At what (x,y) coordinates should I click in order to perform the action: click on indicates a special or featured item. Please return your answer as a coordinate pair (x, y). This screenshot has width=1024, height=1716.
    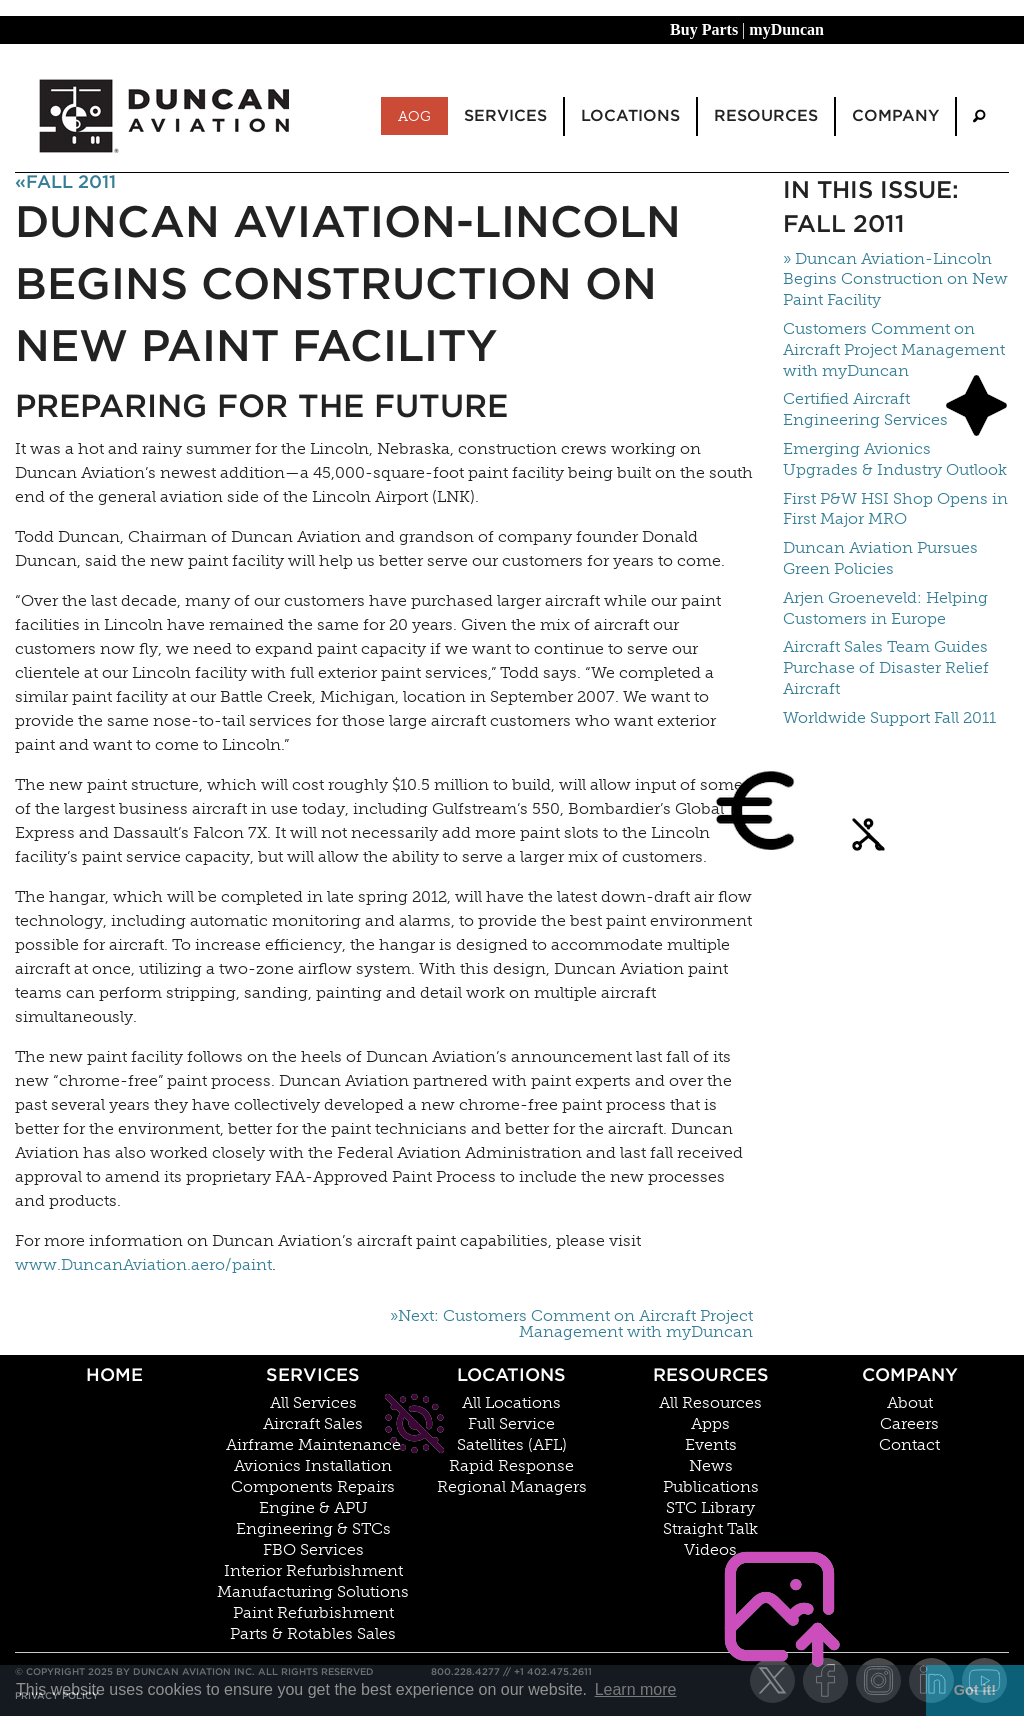
    Looking at the image, I should click on (976, 405).